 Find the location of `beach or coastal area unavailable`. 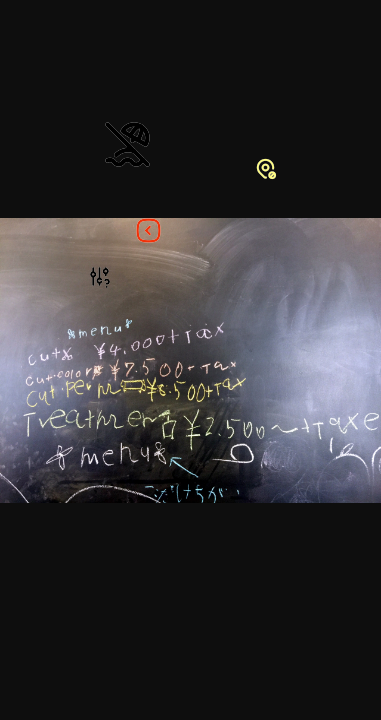

beach or coastal area unavailable is located at coordinates (127, 144).